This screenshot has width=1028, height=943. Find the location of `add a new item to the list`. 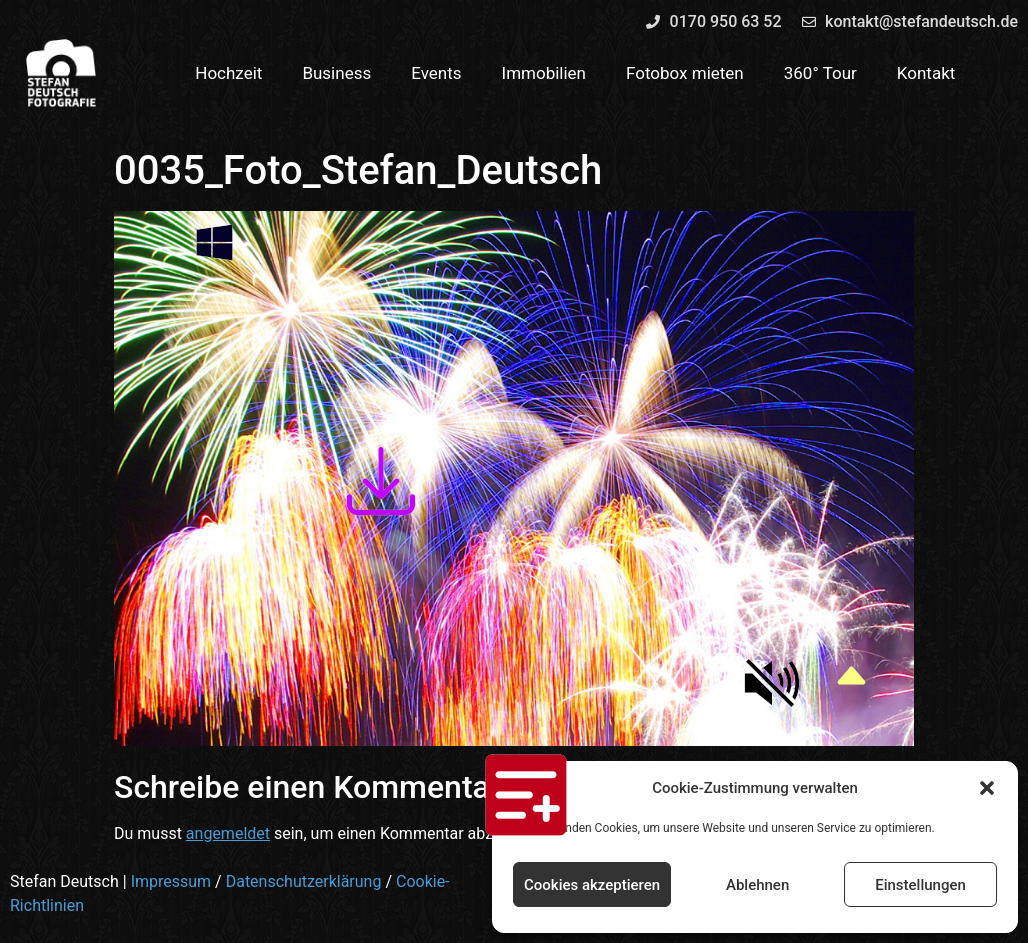

add a new item to the list is located at coordinates (526, 795).